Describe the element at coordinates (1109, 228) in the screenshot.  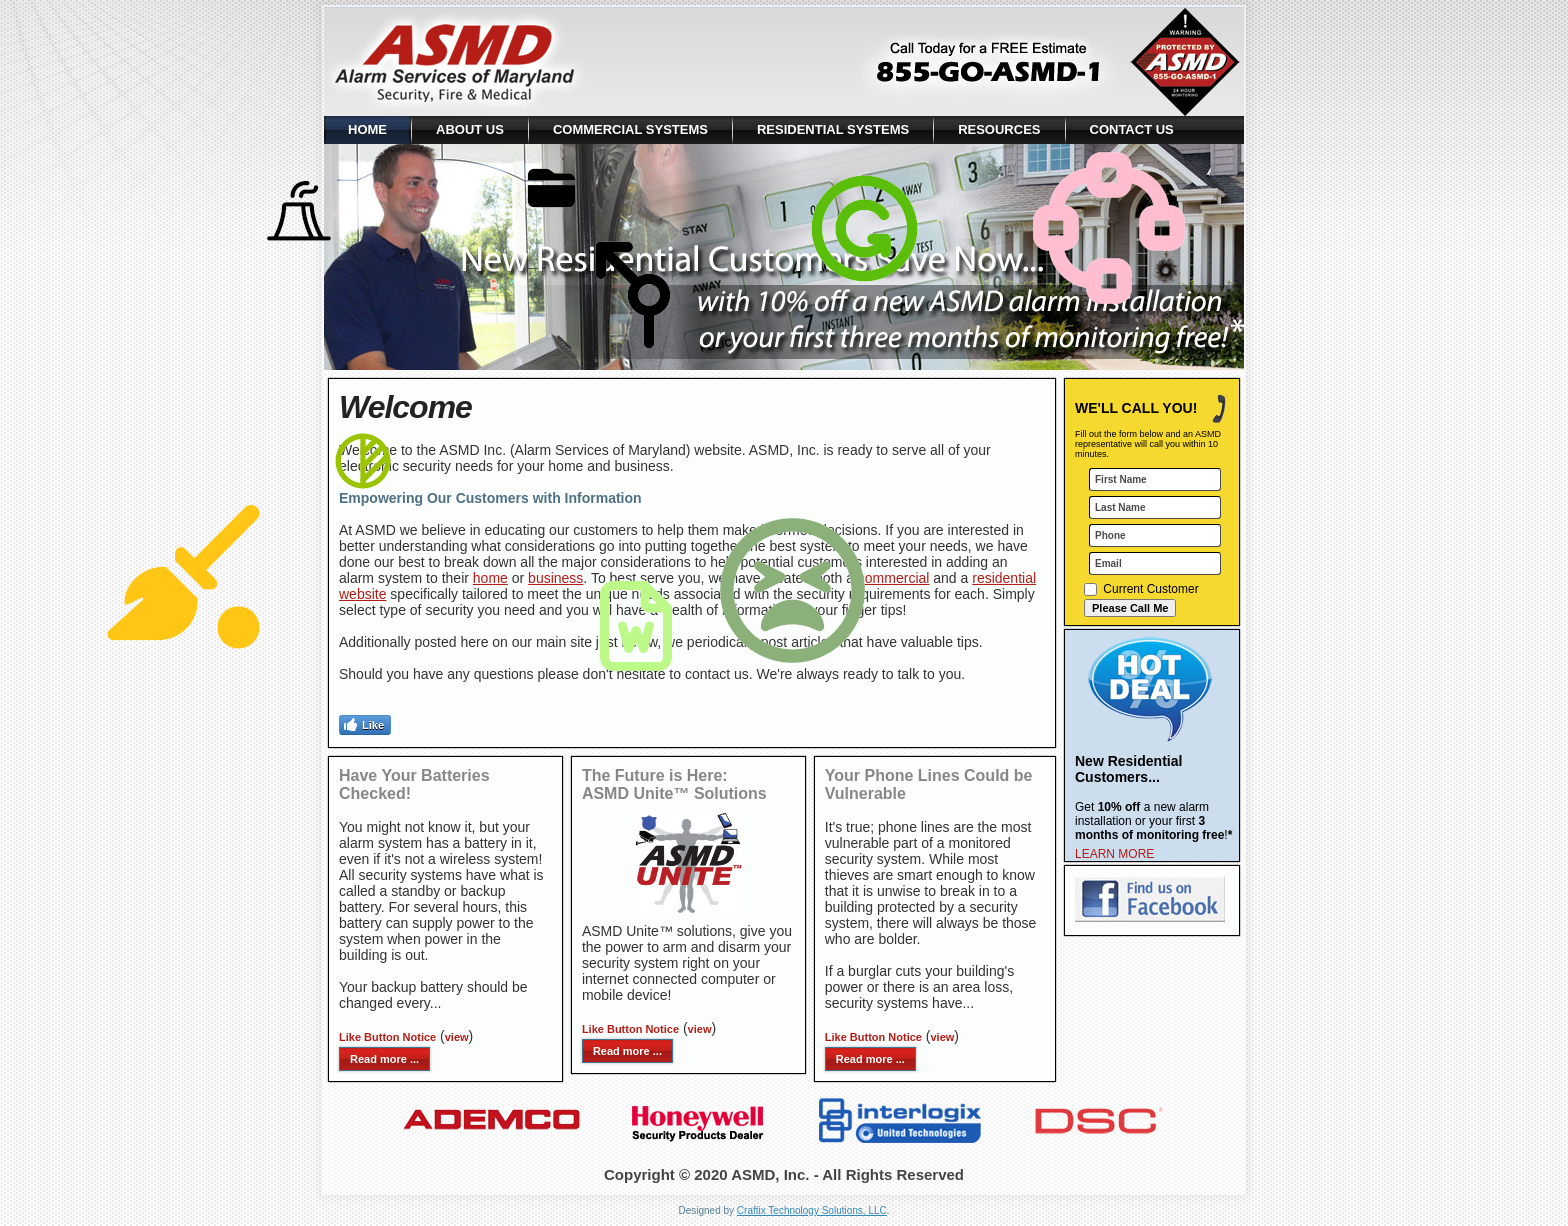
I see `edit bezier curve anchor points` at that location.